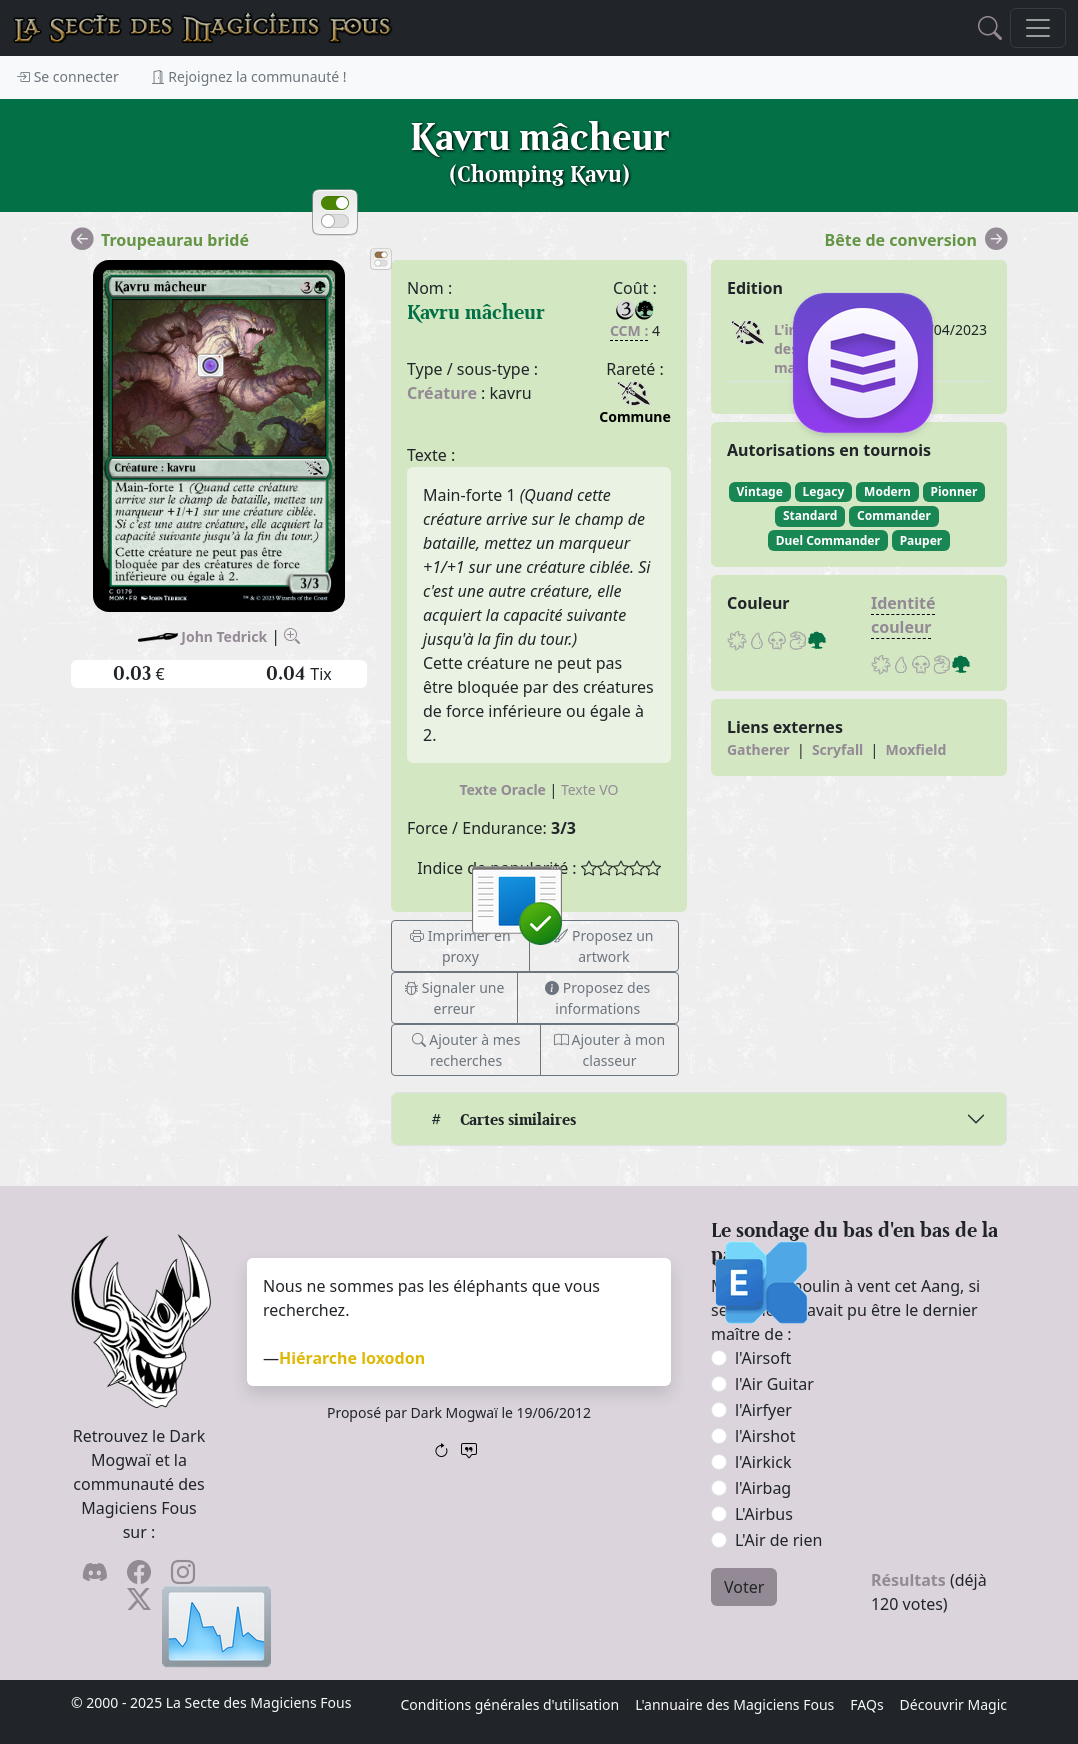 The width and height of the screenshot is (1078, 1744). I want to click on program or application verified successfully, so click(517, 900).